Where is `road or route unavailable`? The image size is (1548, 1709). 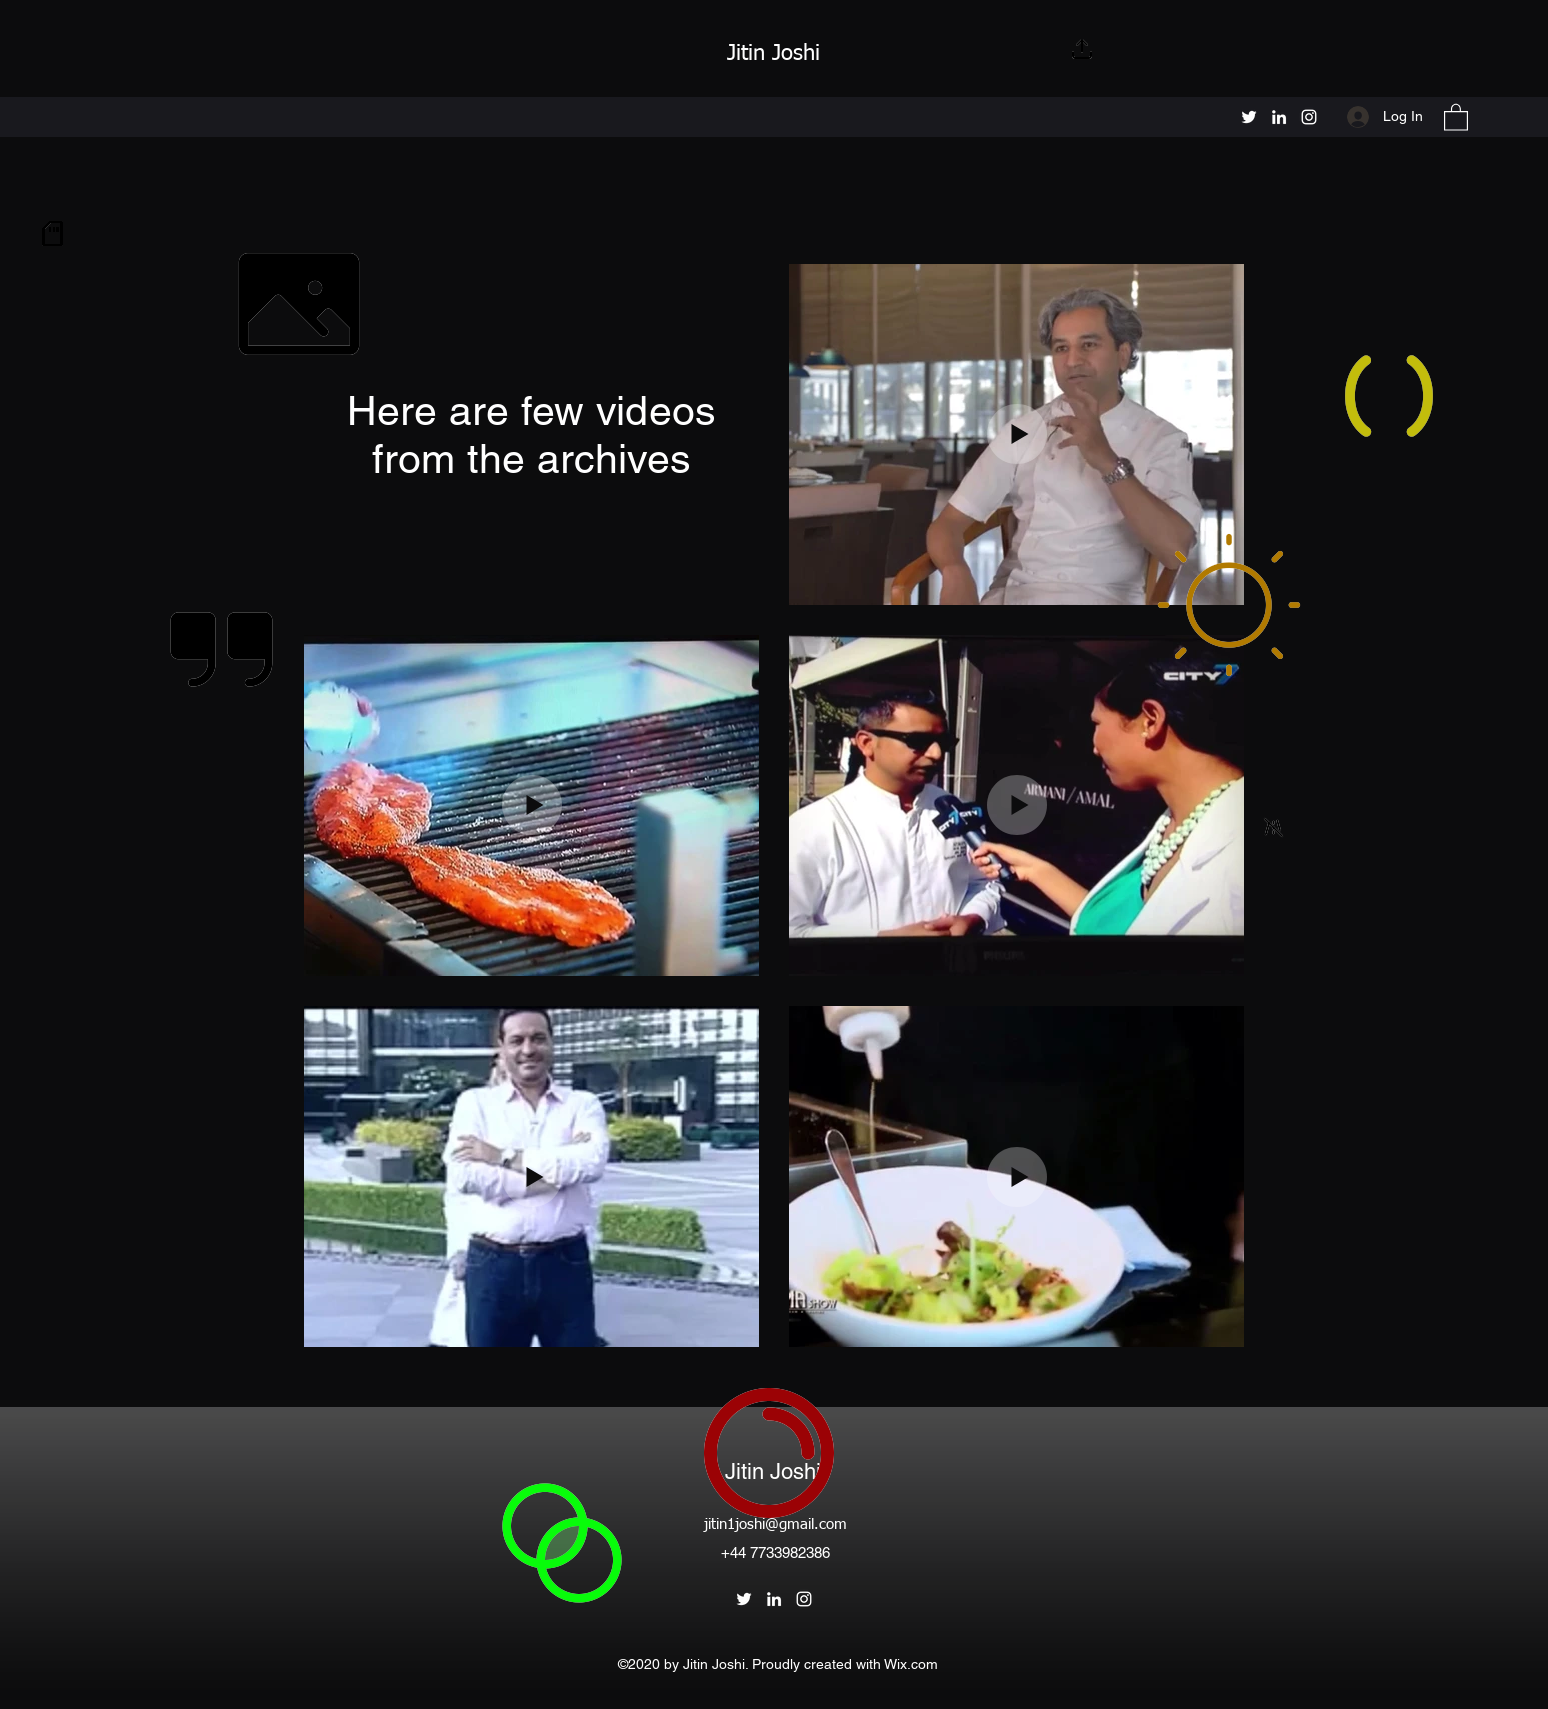
road or route unavailable is located at coordinates (1273, 827).